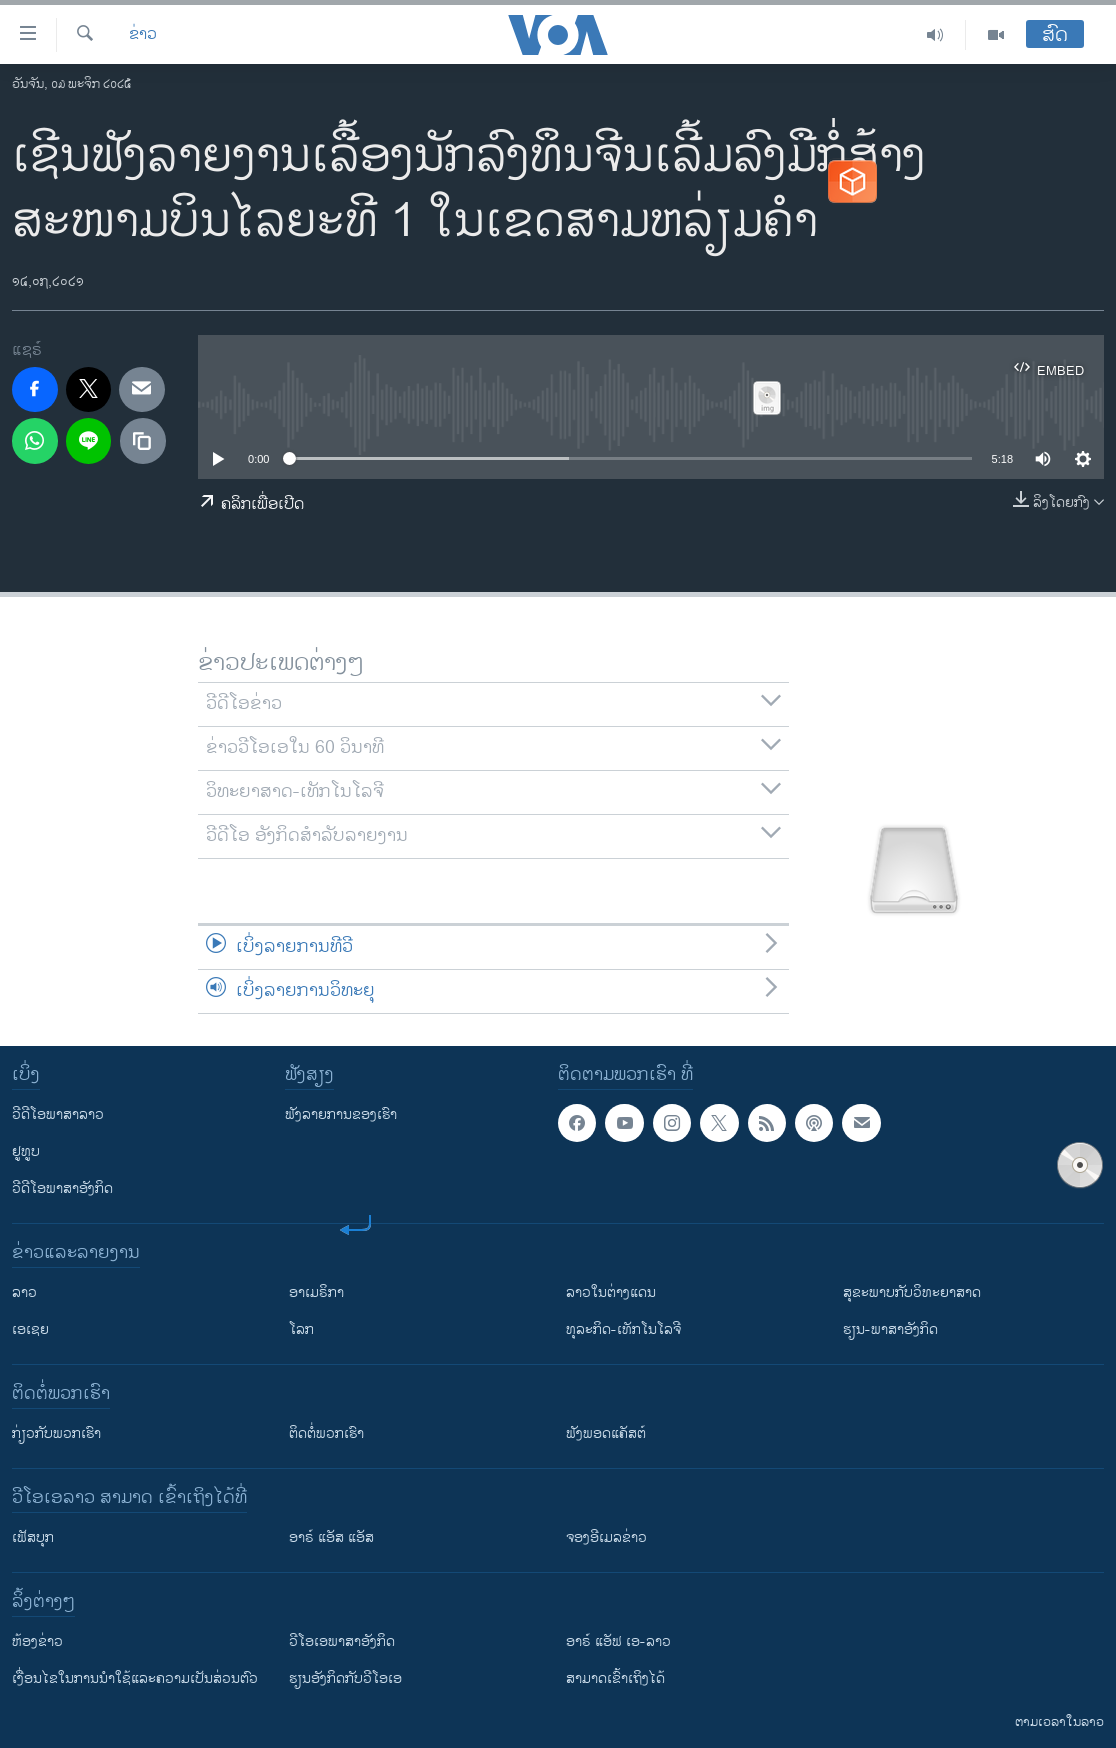  What do you see at coordinates (1080, 1165) in the screenshot?
I see `indicates a blu-ray disc drive or media` at bounding box center [1080, 1165].